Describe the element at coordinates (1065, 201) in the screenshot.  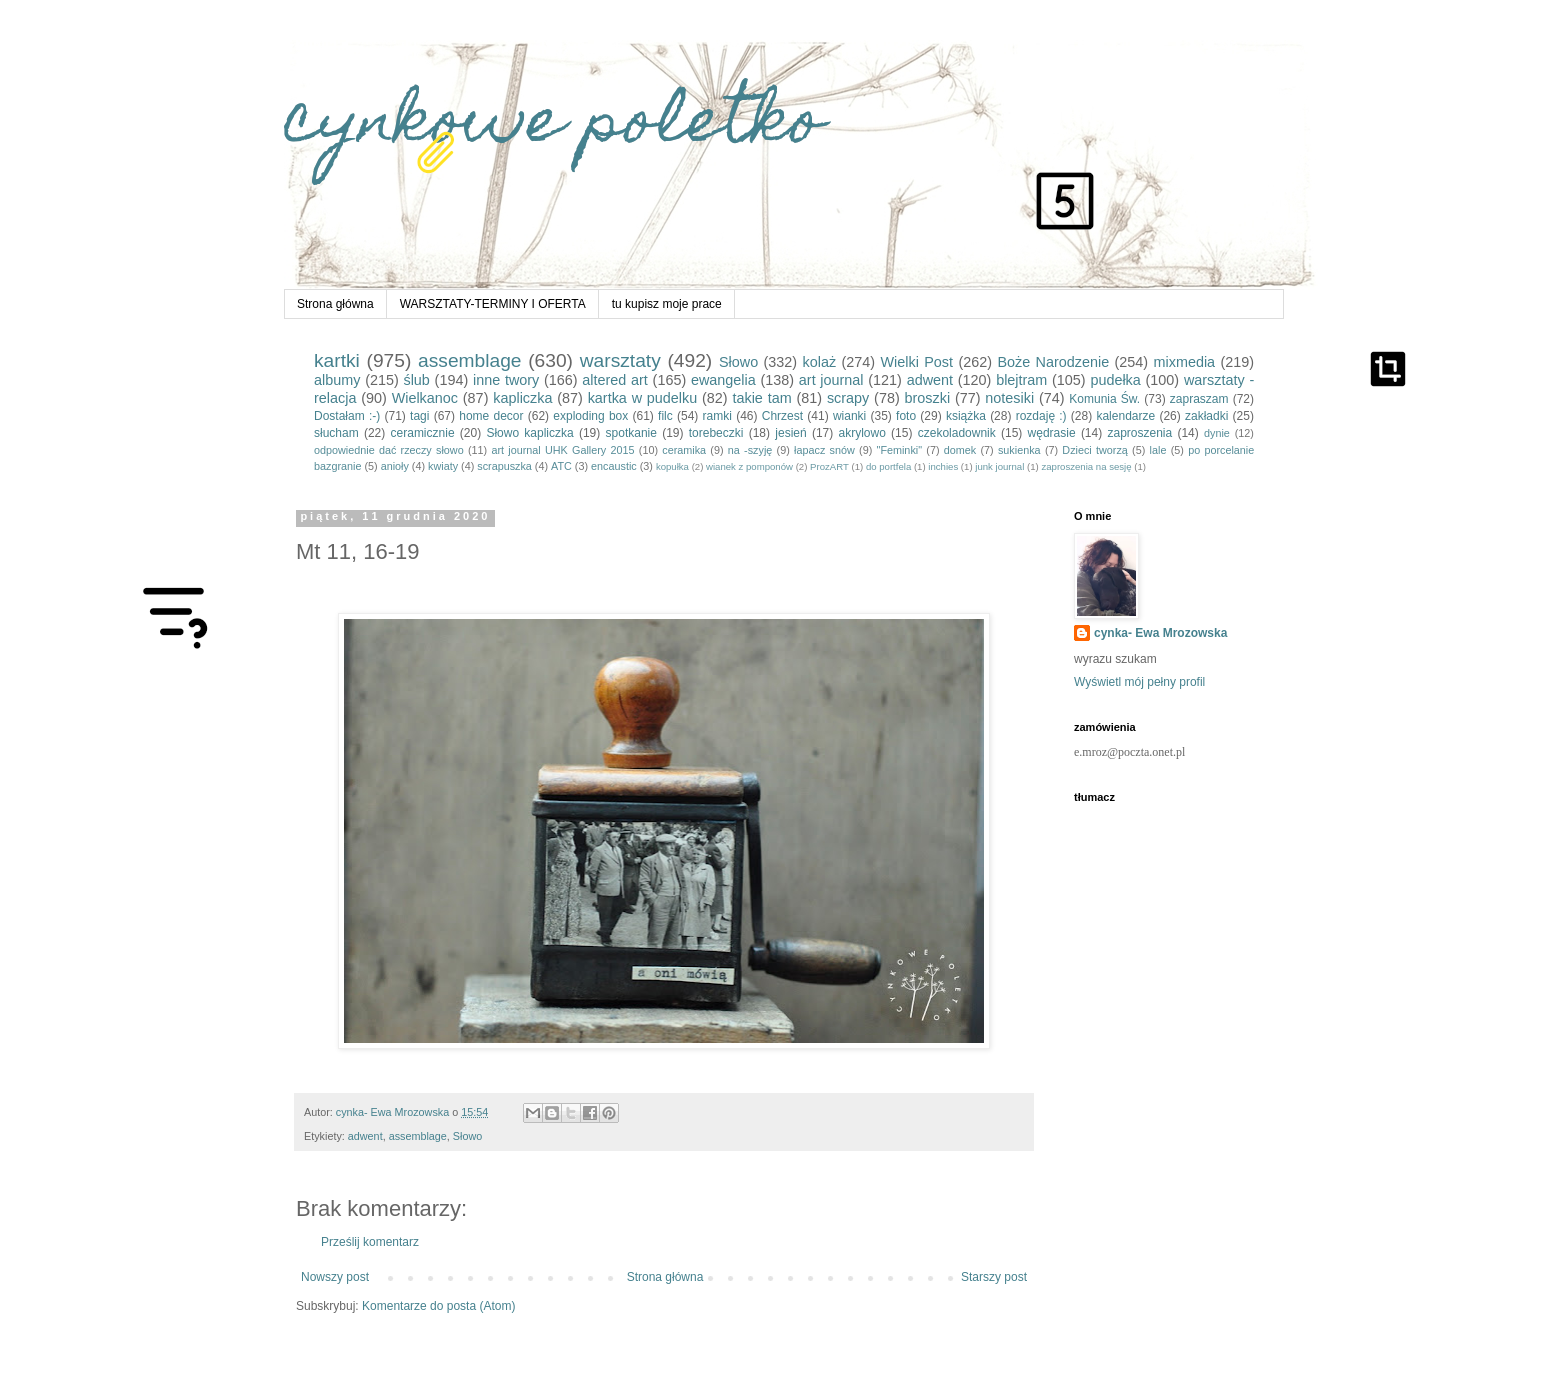
I see `indicates step 5 in a numbered sequence` at that location.